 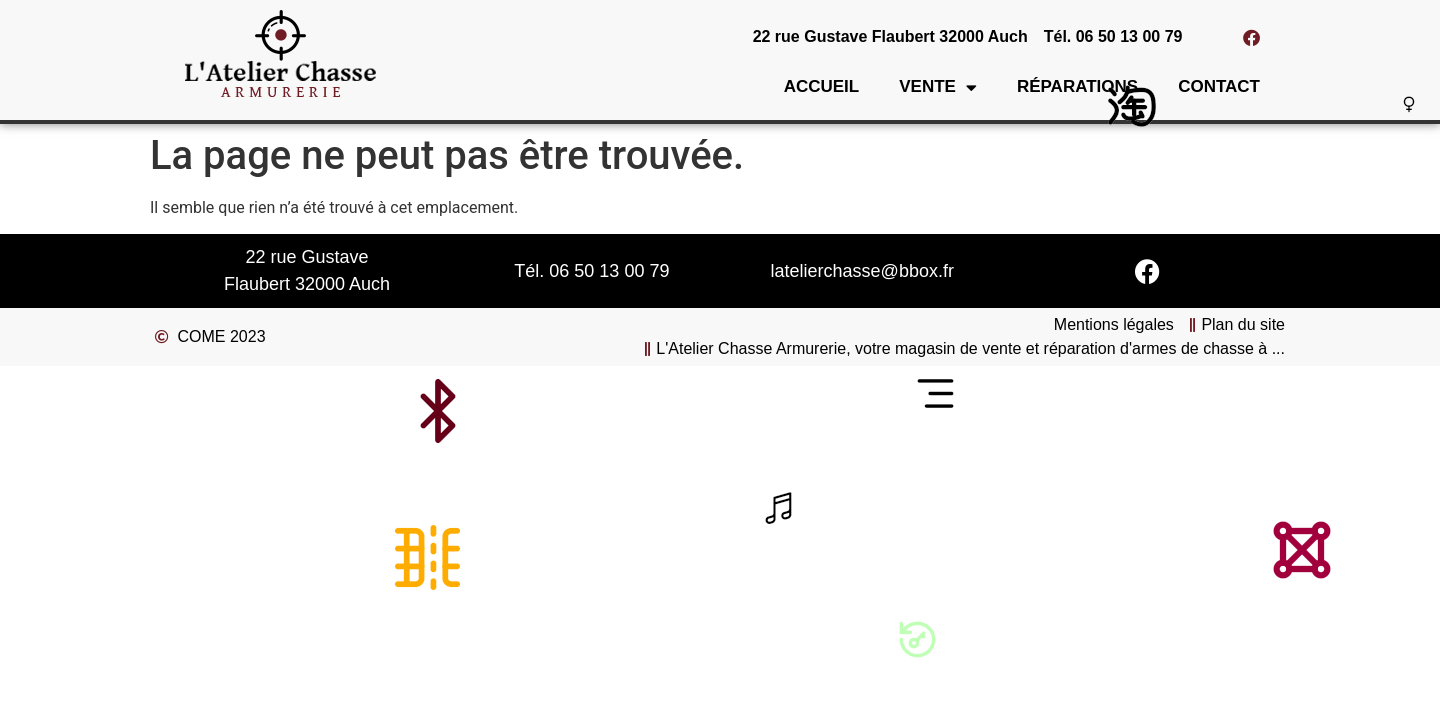 I want to click on view full network topology, so click(x=1302, y=550).